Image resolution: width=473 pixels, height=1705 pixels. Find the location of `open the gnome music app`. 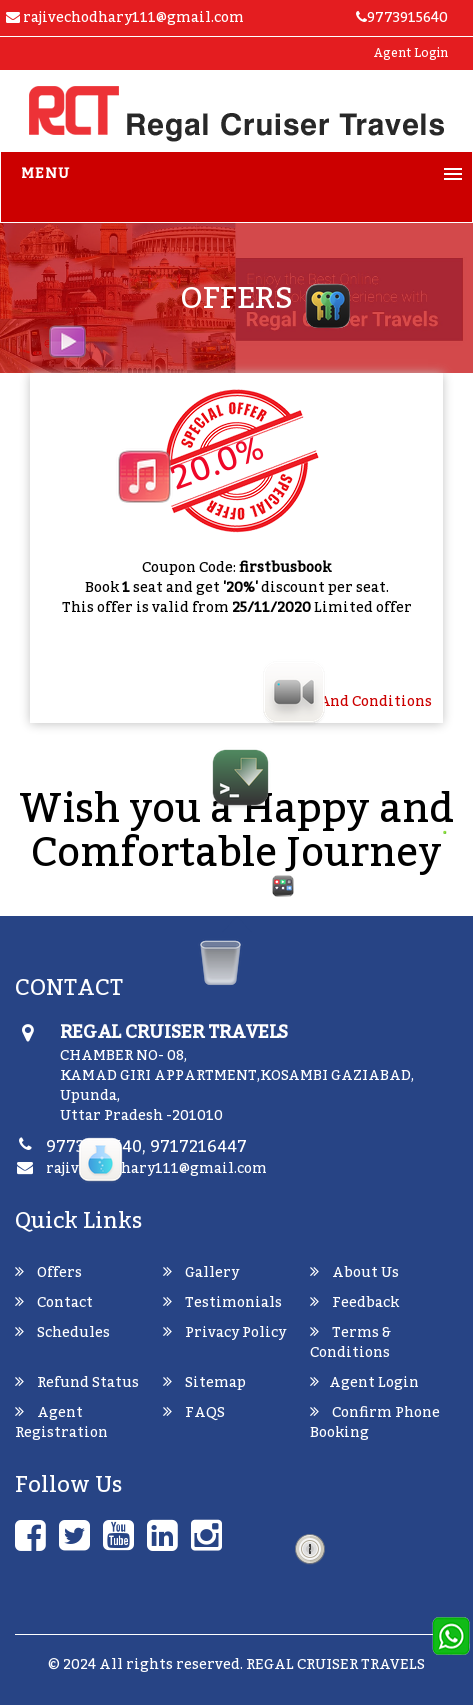

open the gnome music app is located at coordinates (144, 476).